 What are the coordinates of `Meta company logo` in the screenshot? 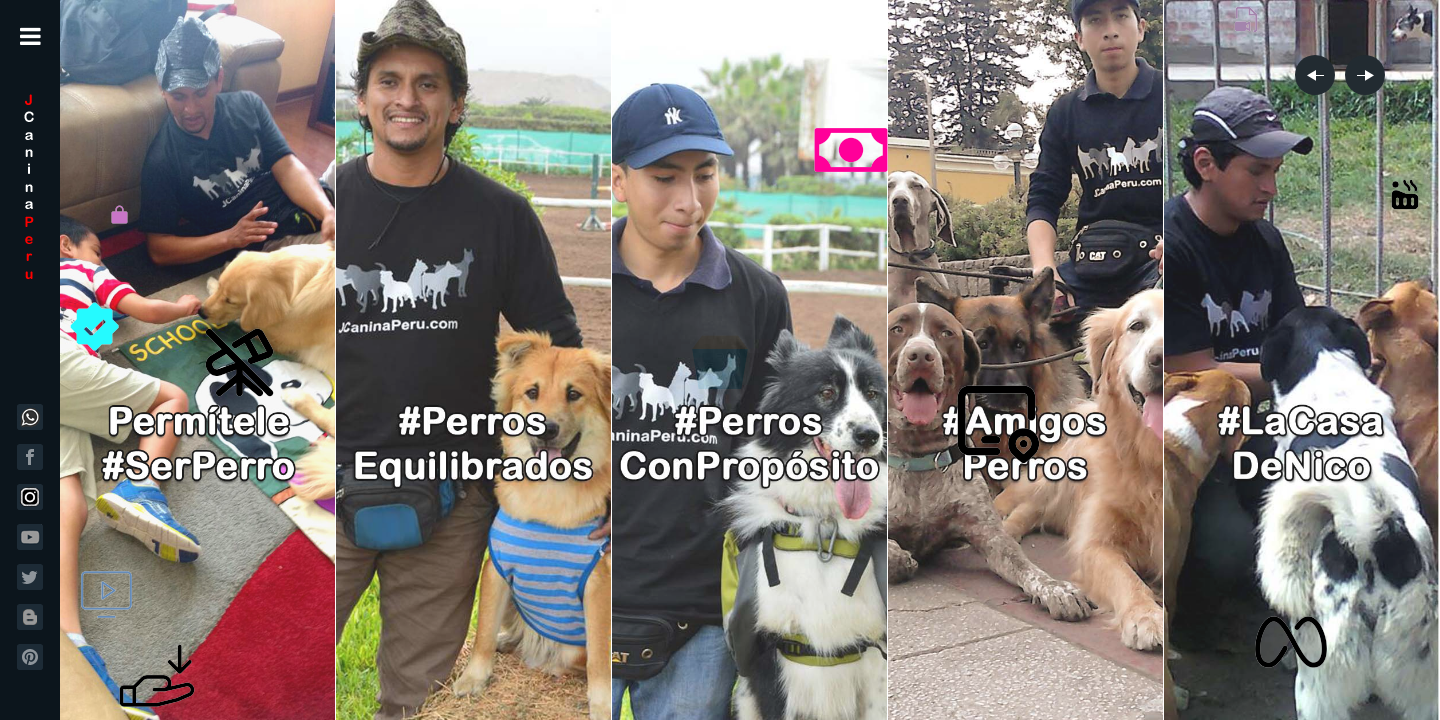 It's located at (1291, 642).